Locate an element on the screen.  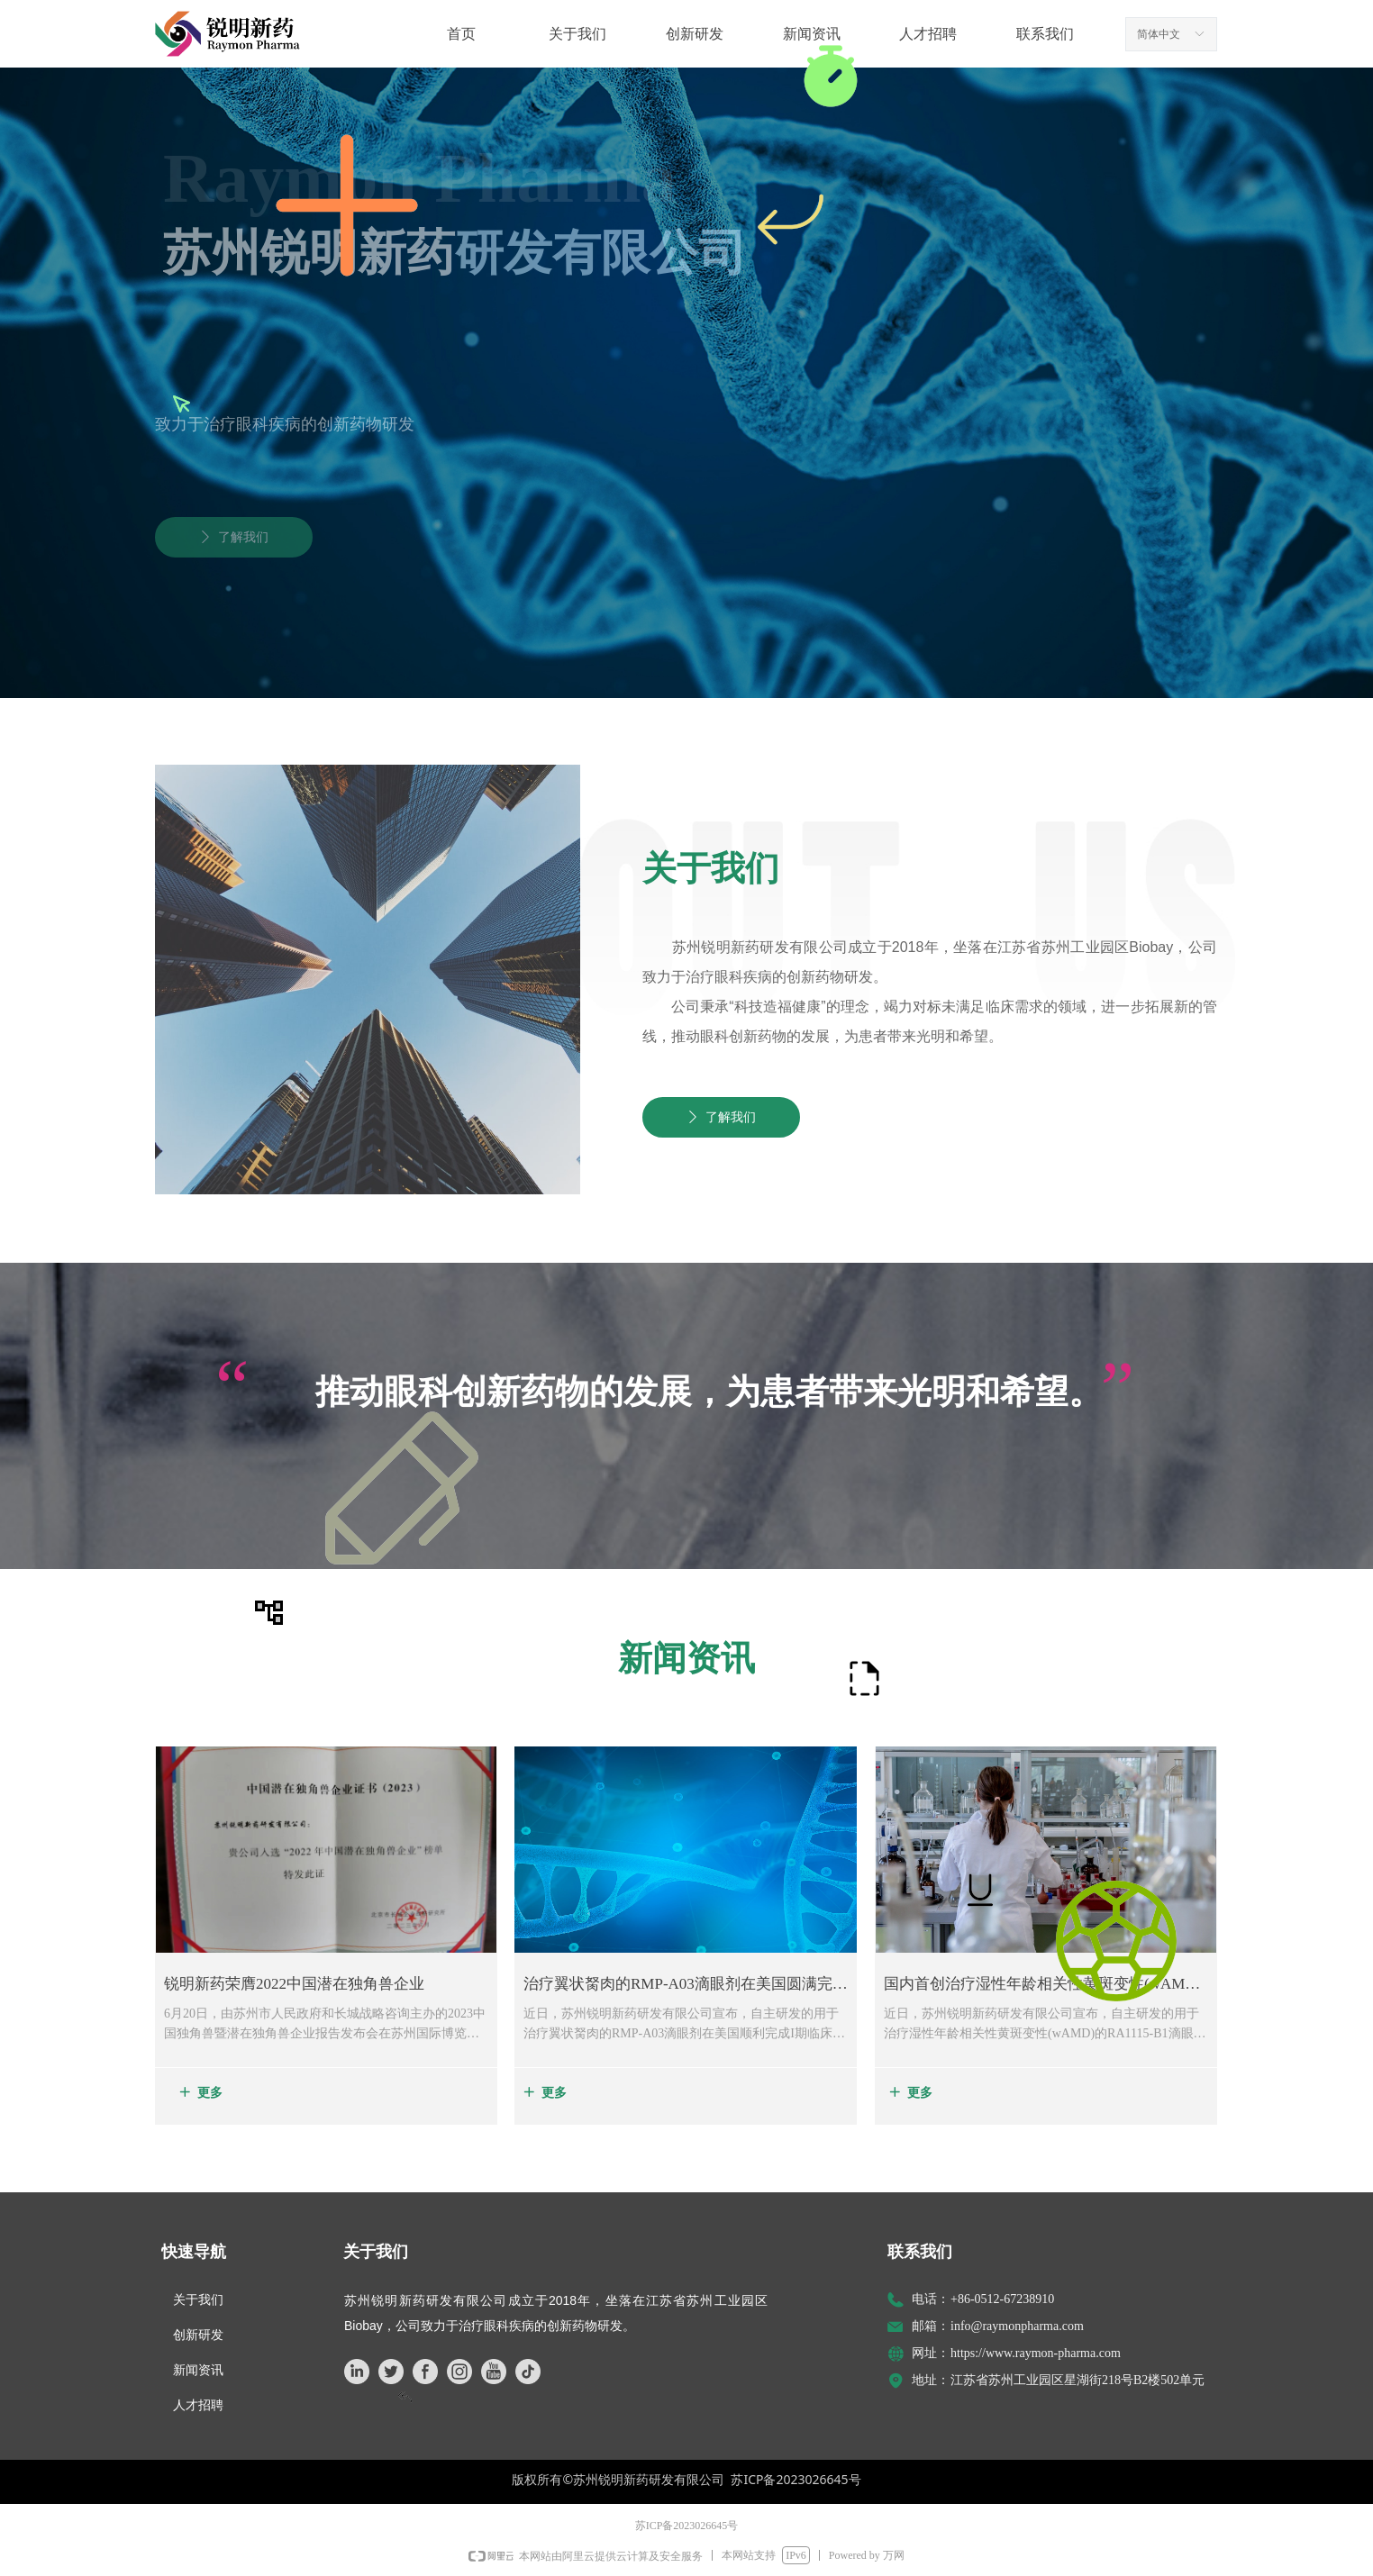
view organizational hierarchy or structure is located at coordinates (268, 1612).